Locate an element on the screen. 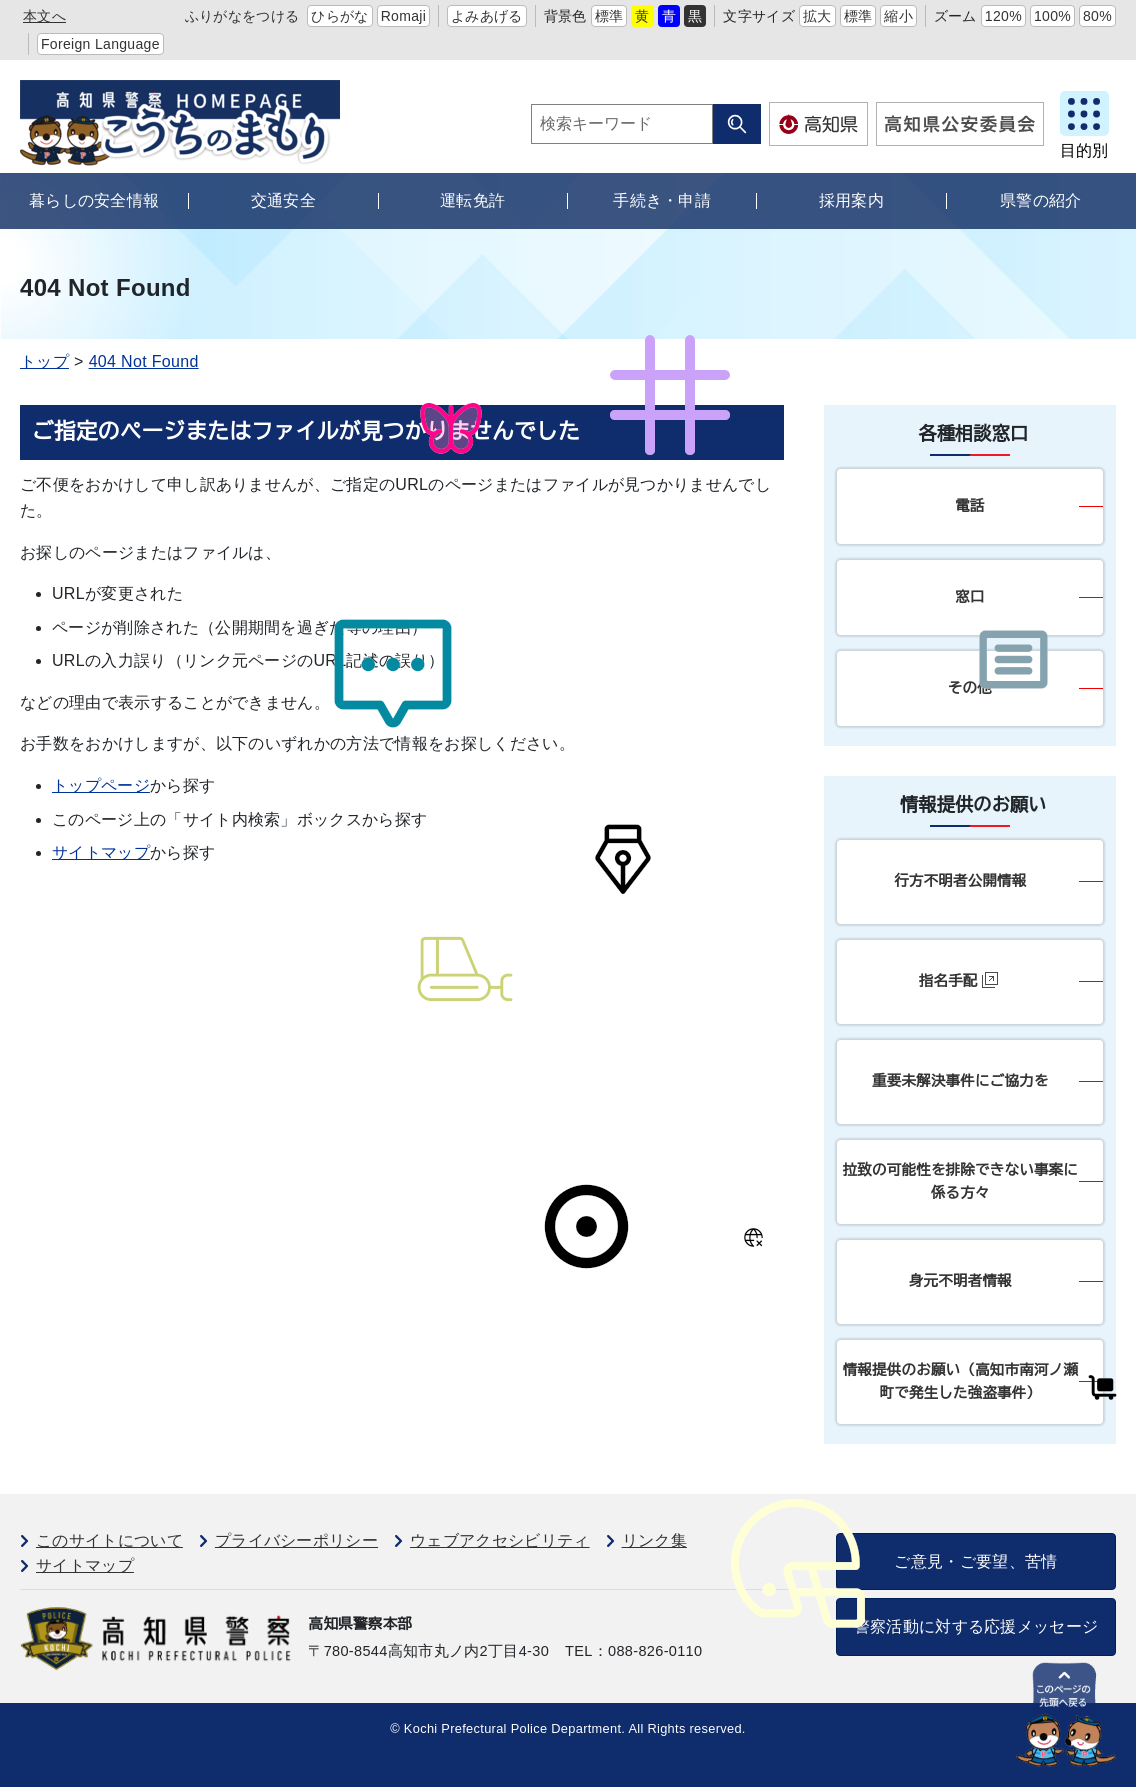 The height and width of the screenshot is (1787, 1136). access construction or heavy equipment tools is located at coordinates (465, 969).